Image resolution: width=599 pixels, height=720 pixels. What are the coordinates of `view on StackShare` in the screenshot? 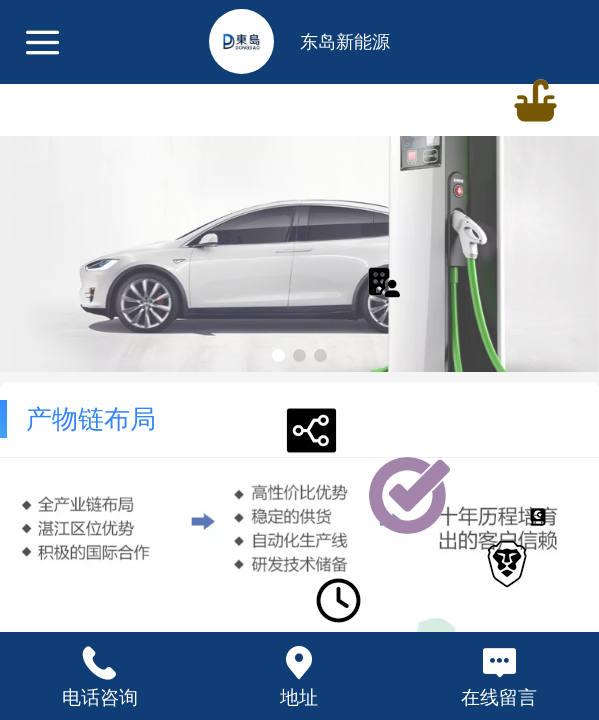 It's located at (311, 430).